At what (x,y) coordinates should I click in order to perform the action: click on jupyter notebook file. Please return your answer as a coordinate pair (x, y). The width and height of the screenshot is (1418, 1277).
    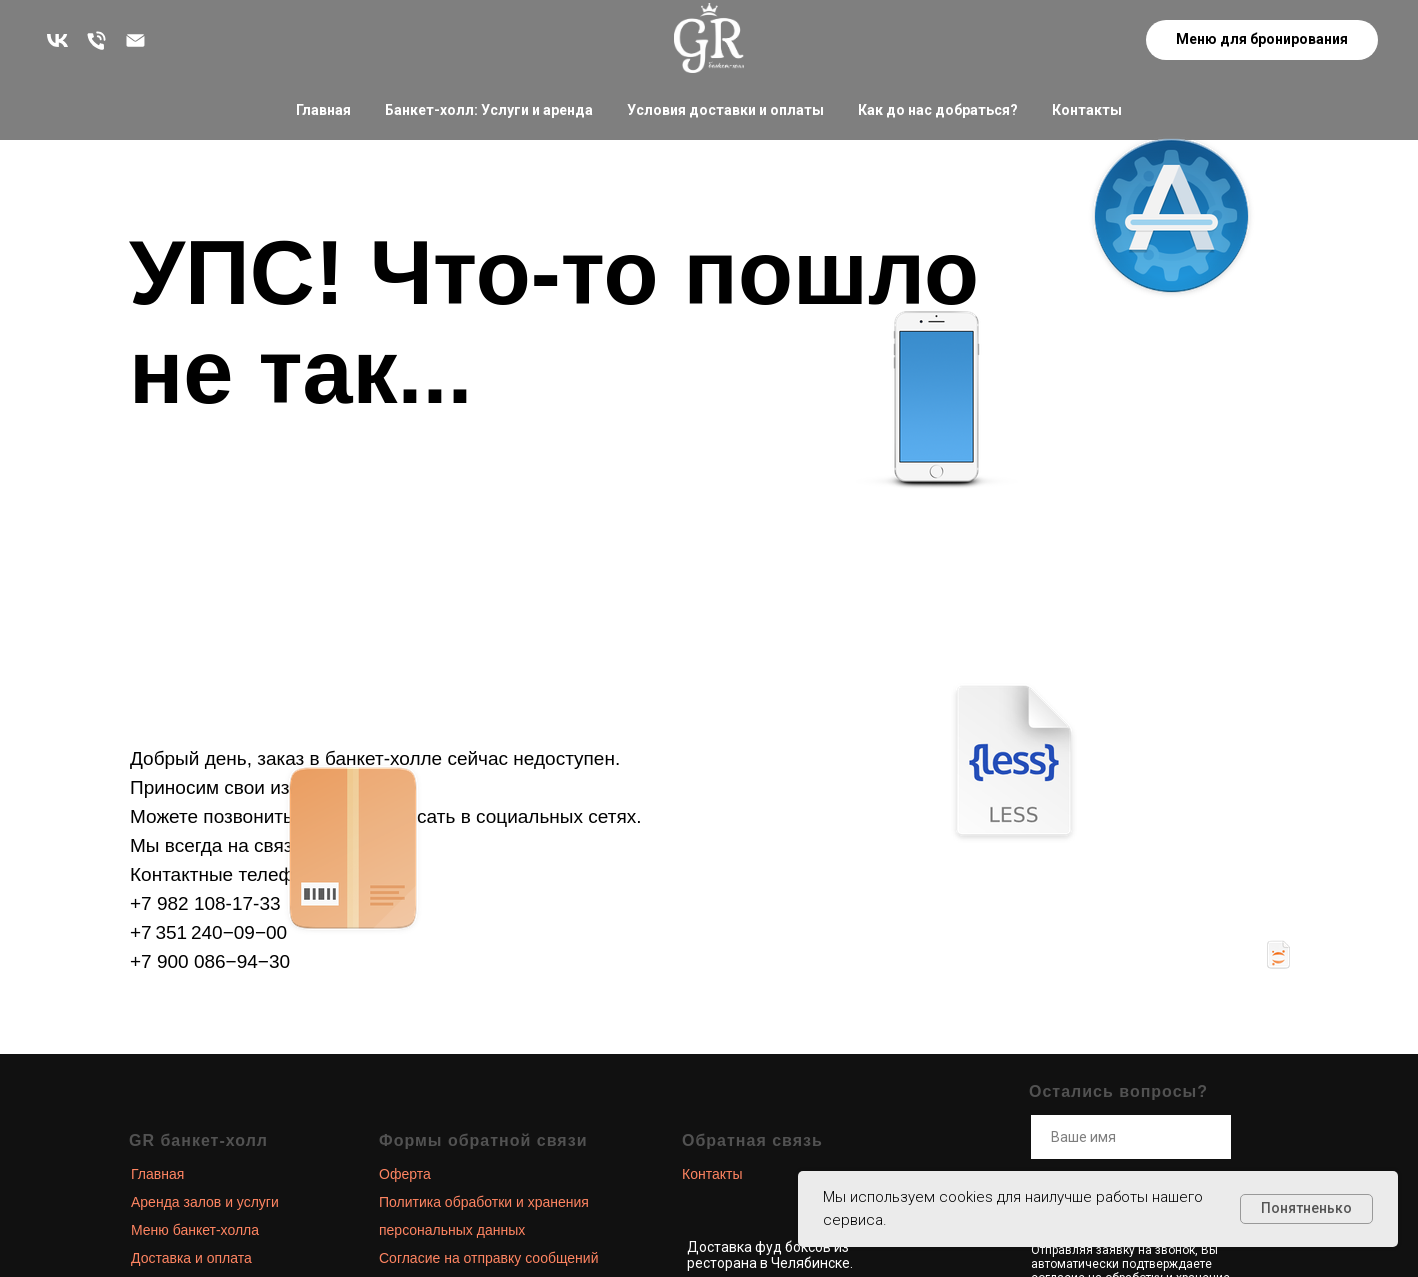
    Looking at the image, I should click on (1278, 954).